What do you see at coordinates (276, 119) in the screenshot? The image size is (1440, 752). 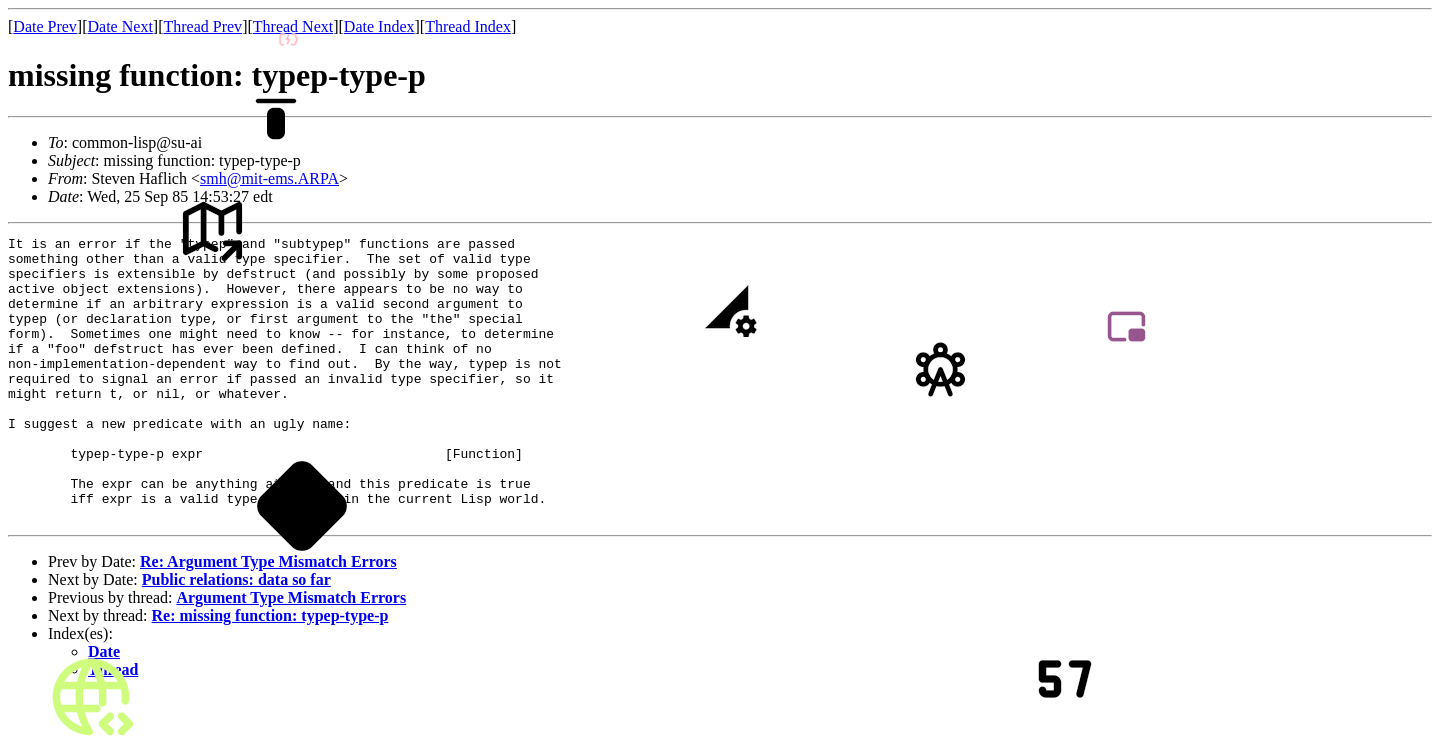 I see `align selected element to top` at bounding box center [276, 119].